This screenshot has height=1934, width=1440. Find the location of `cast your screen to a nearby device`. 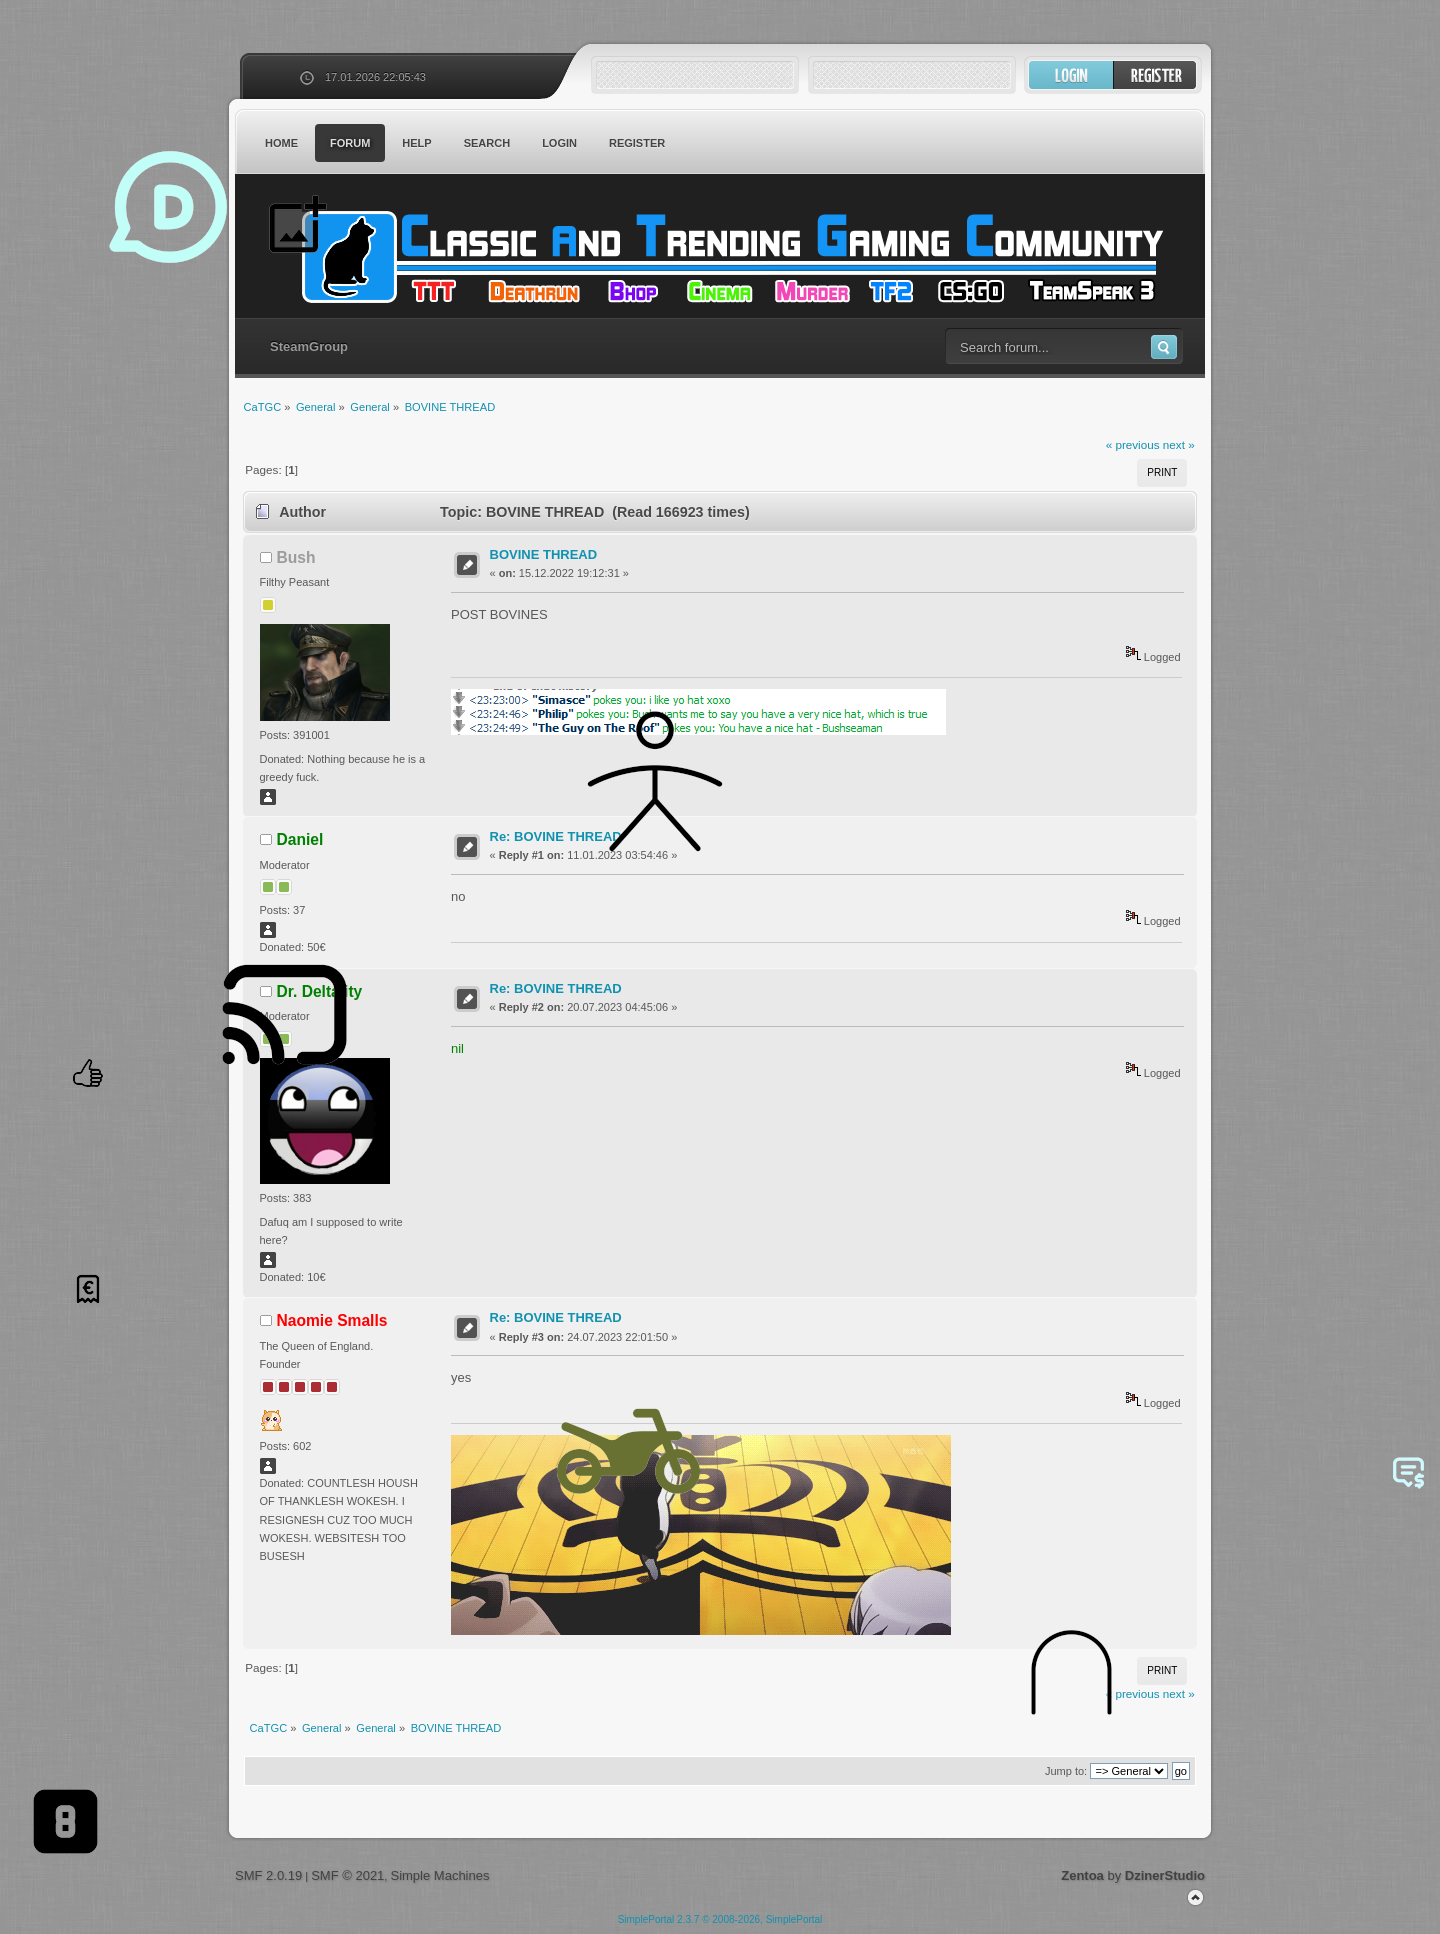

cast your screen to a nearby device is located at coordinates (284, 1014).